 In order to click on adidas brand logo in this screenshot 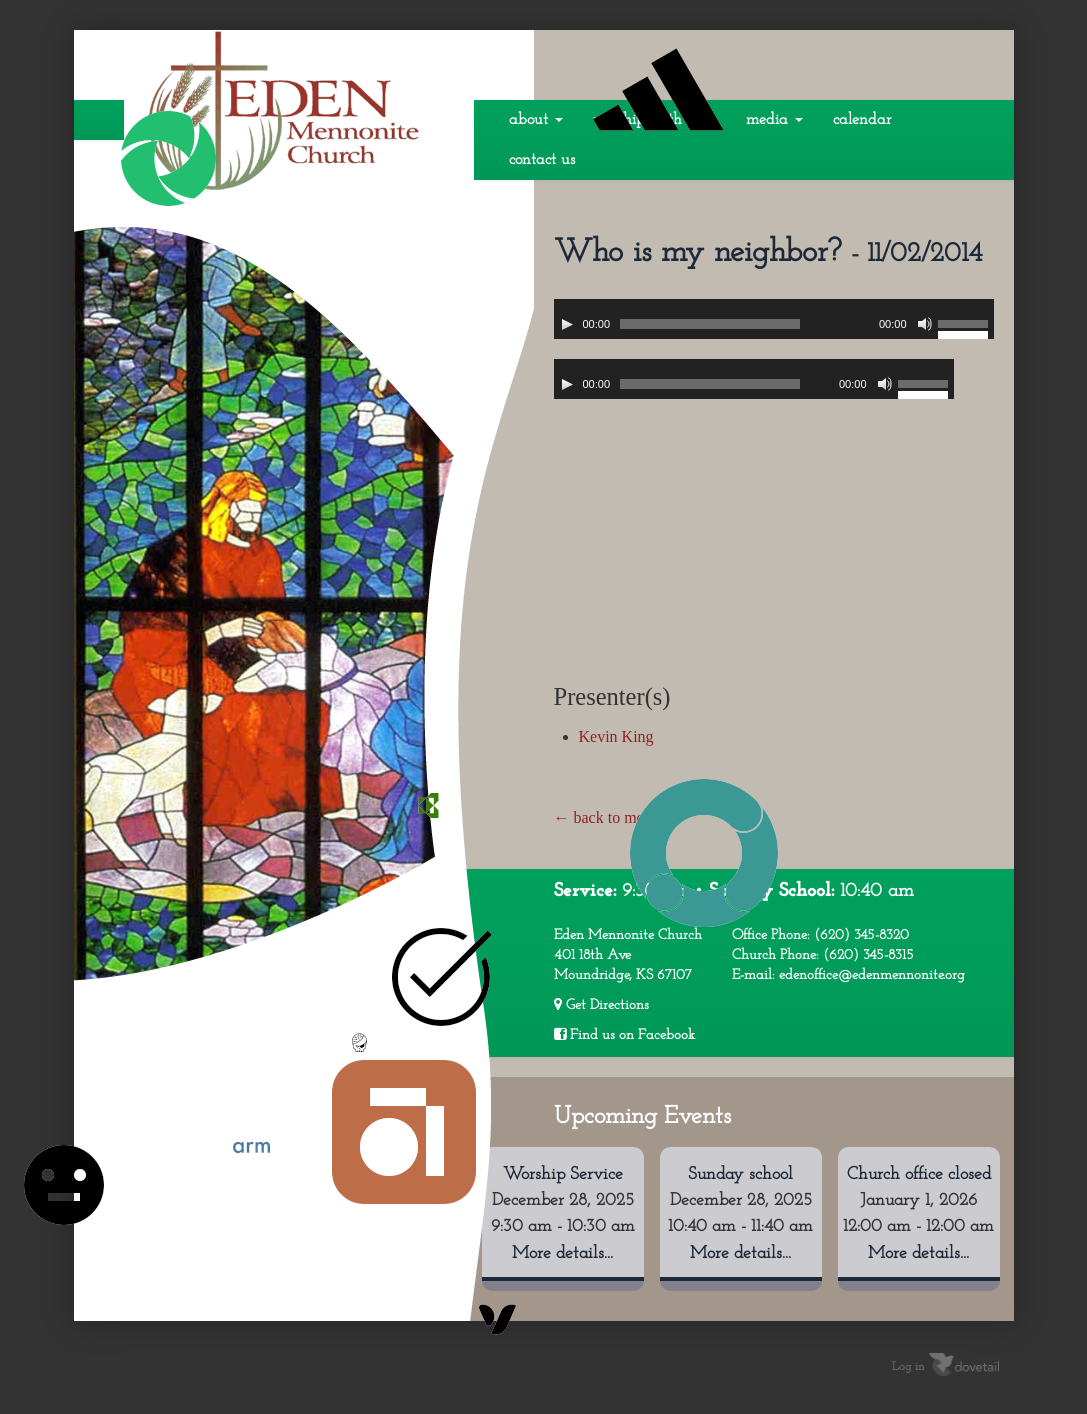, I will do `click(658, 89)`.